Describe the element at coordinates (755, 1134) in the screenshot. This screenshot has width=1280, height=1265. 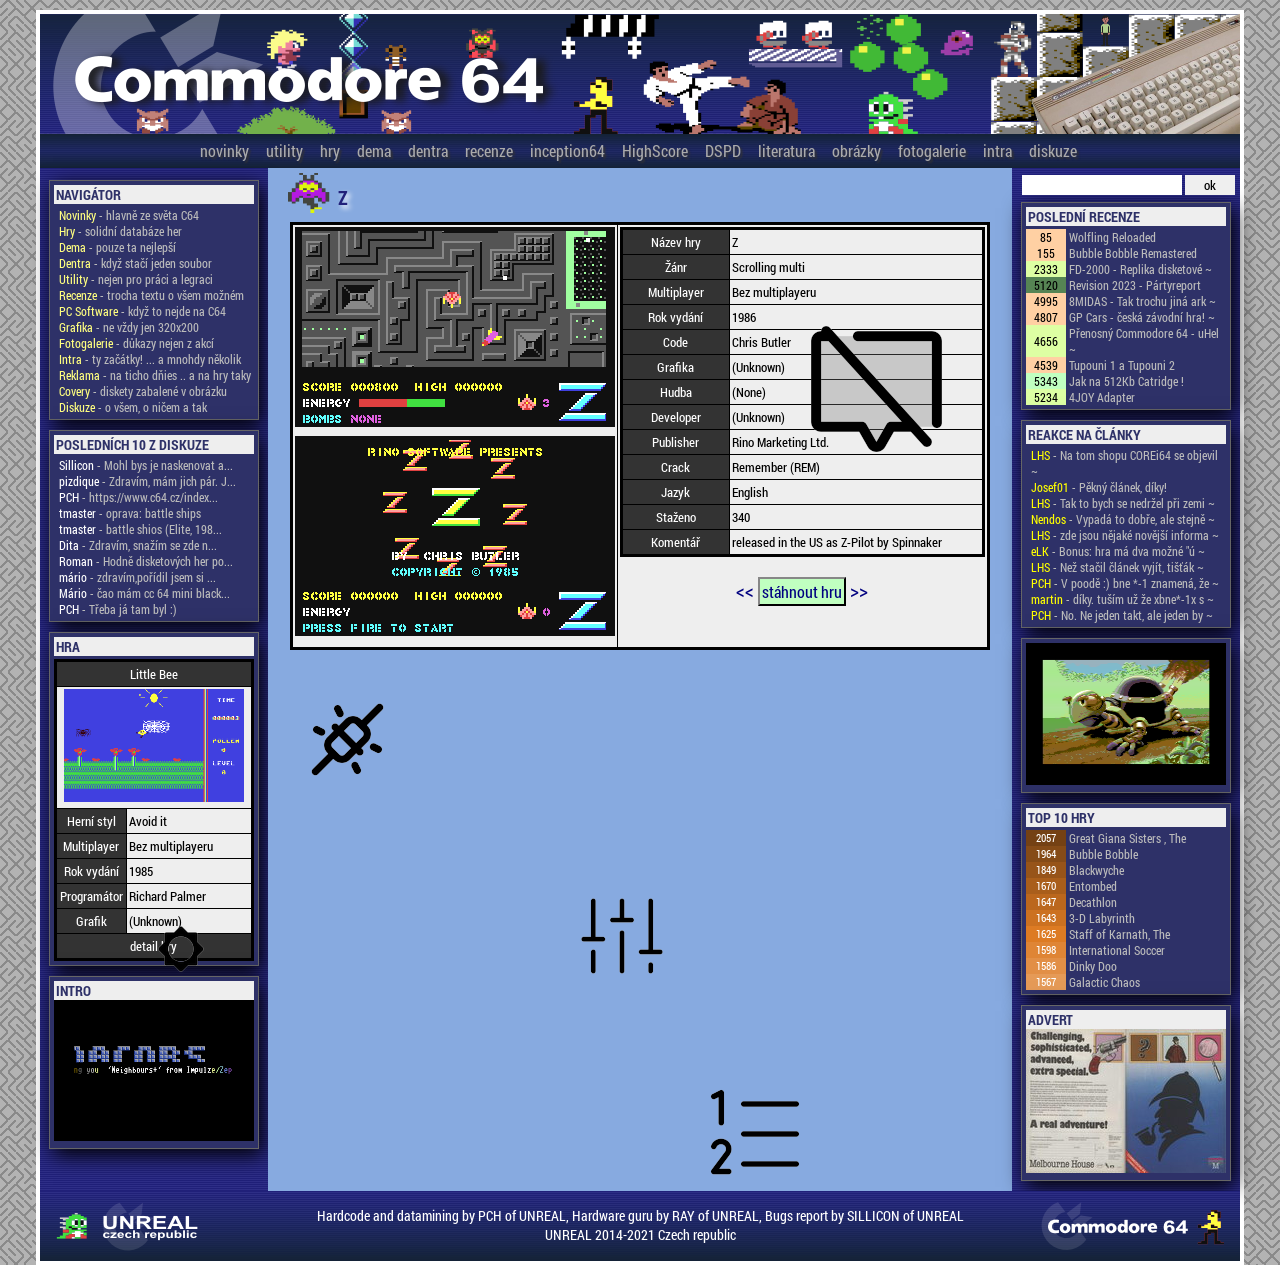
I see `create a numbered list` at that location.